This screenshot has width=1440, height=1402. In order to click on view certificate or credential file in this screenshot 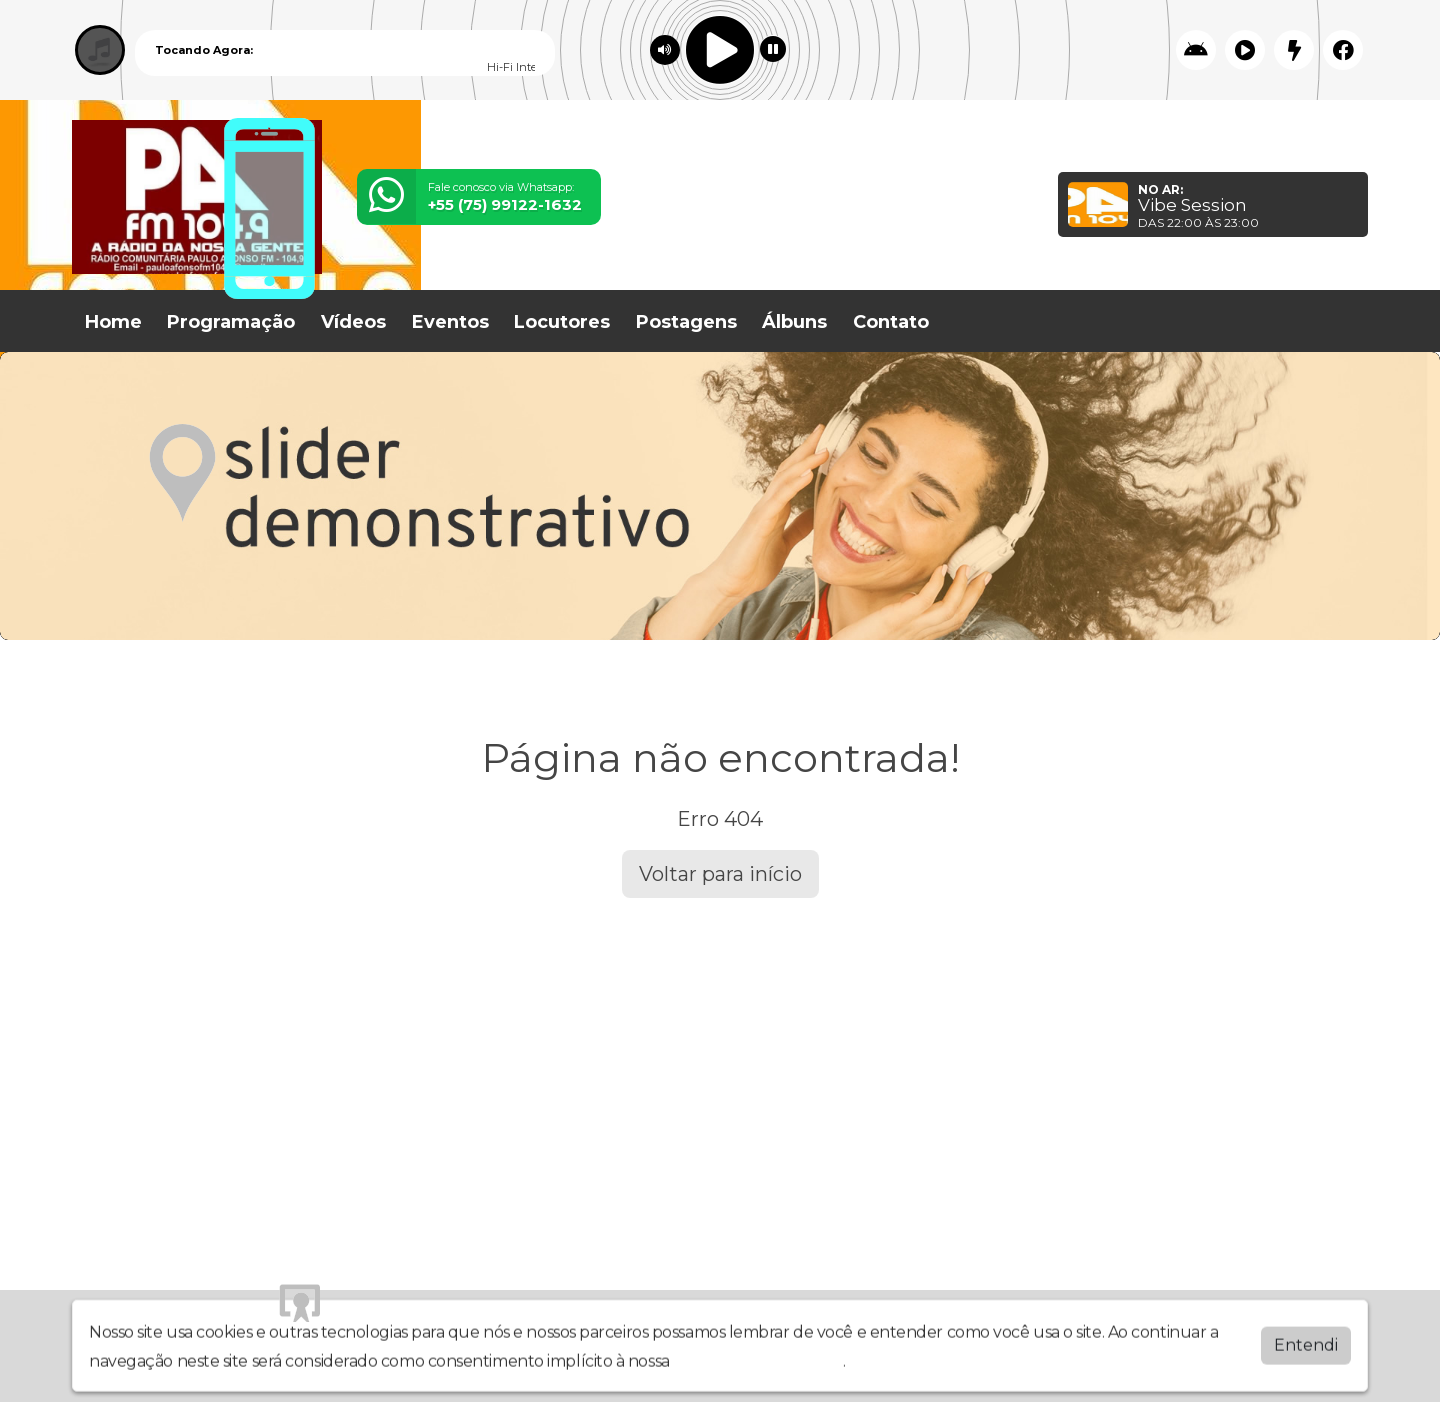, I will do `click(298, 1300)`.